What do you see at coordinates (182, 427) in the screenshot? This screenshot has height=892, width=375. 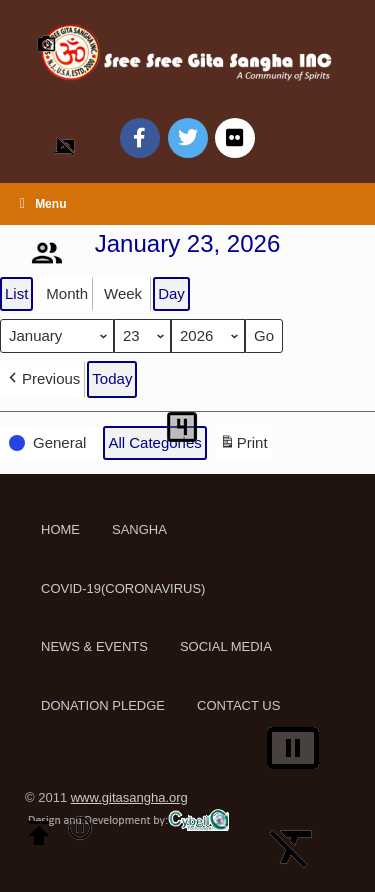 I see `select image filter or effect number 4` at bounding box center [182, 427].